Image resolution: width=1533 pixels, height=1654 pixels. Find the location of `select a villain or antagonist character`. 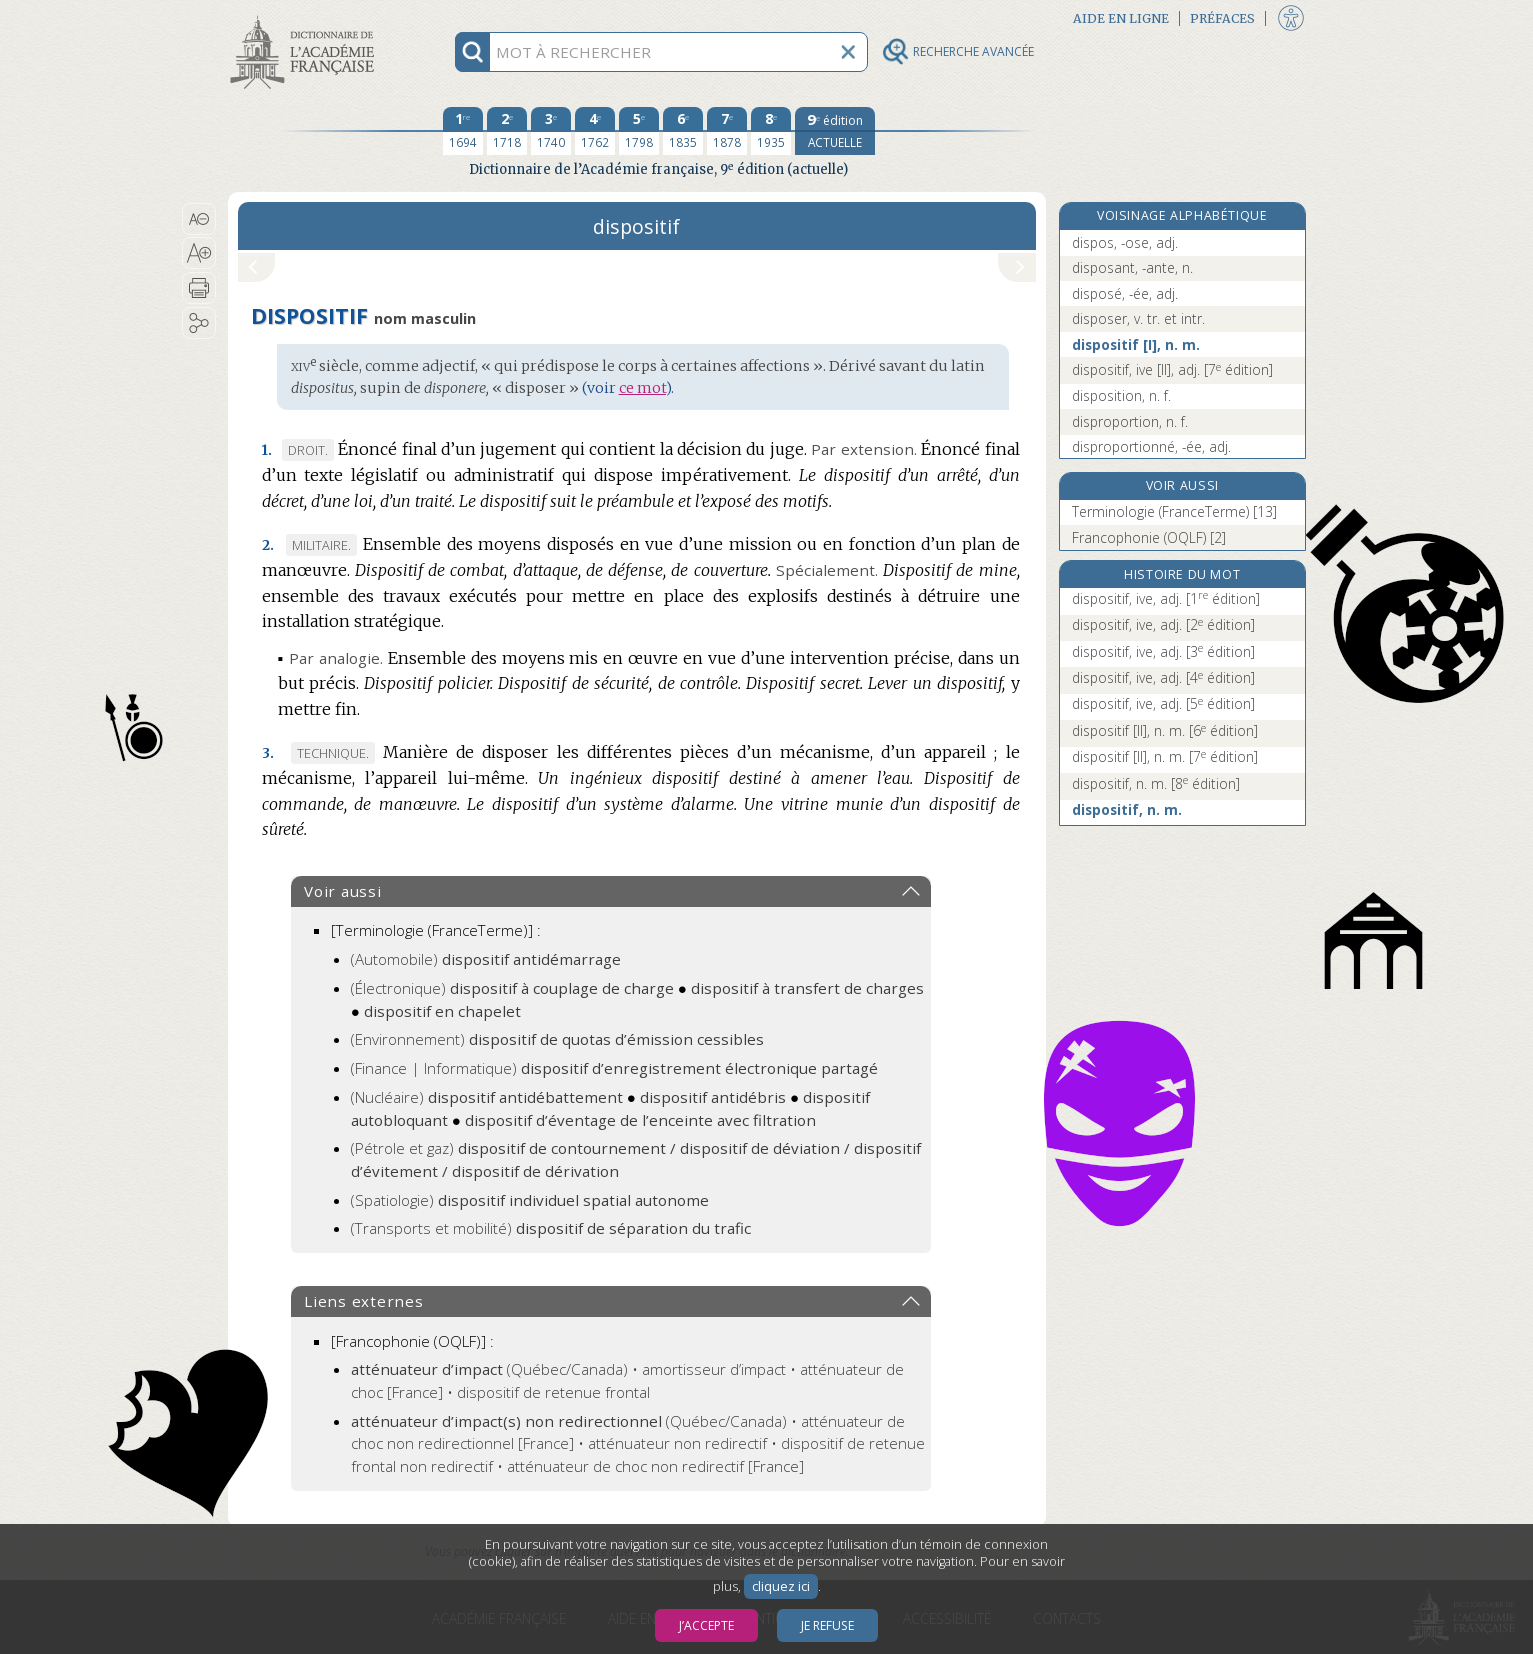

select a villain or antagonist character is located at coordinates (1119, 1123).